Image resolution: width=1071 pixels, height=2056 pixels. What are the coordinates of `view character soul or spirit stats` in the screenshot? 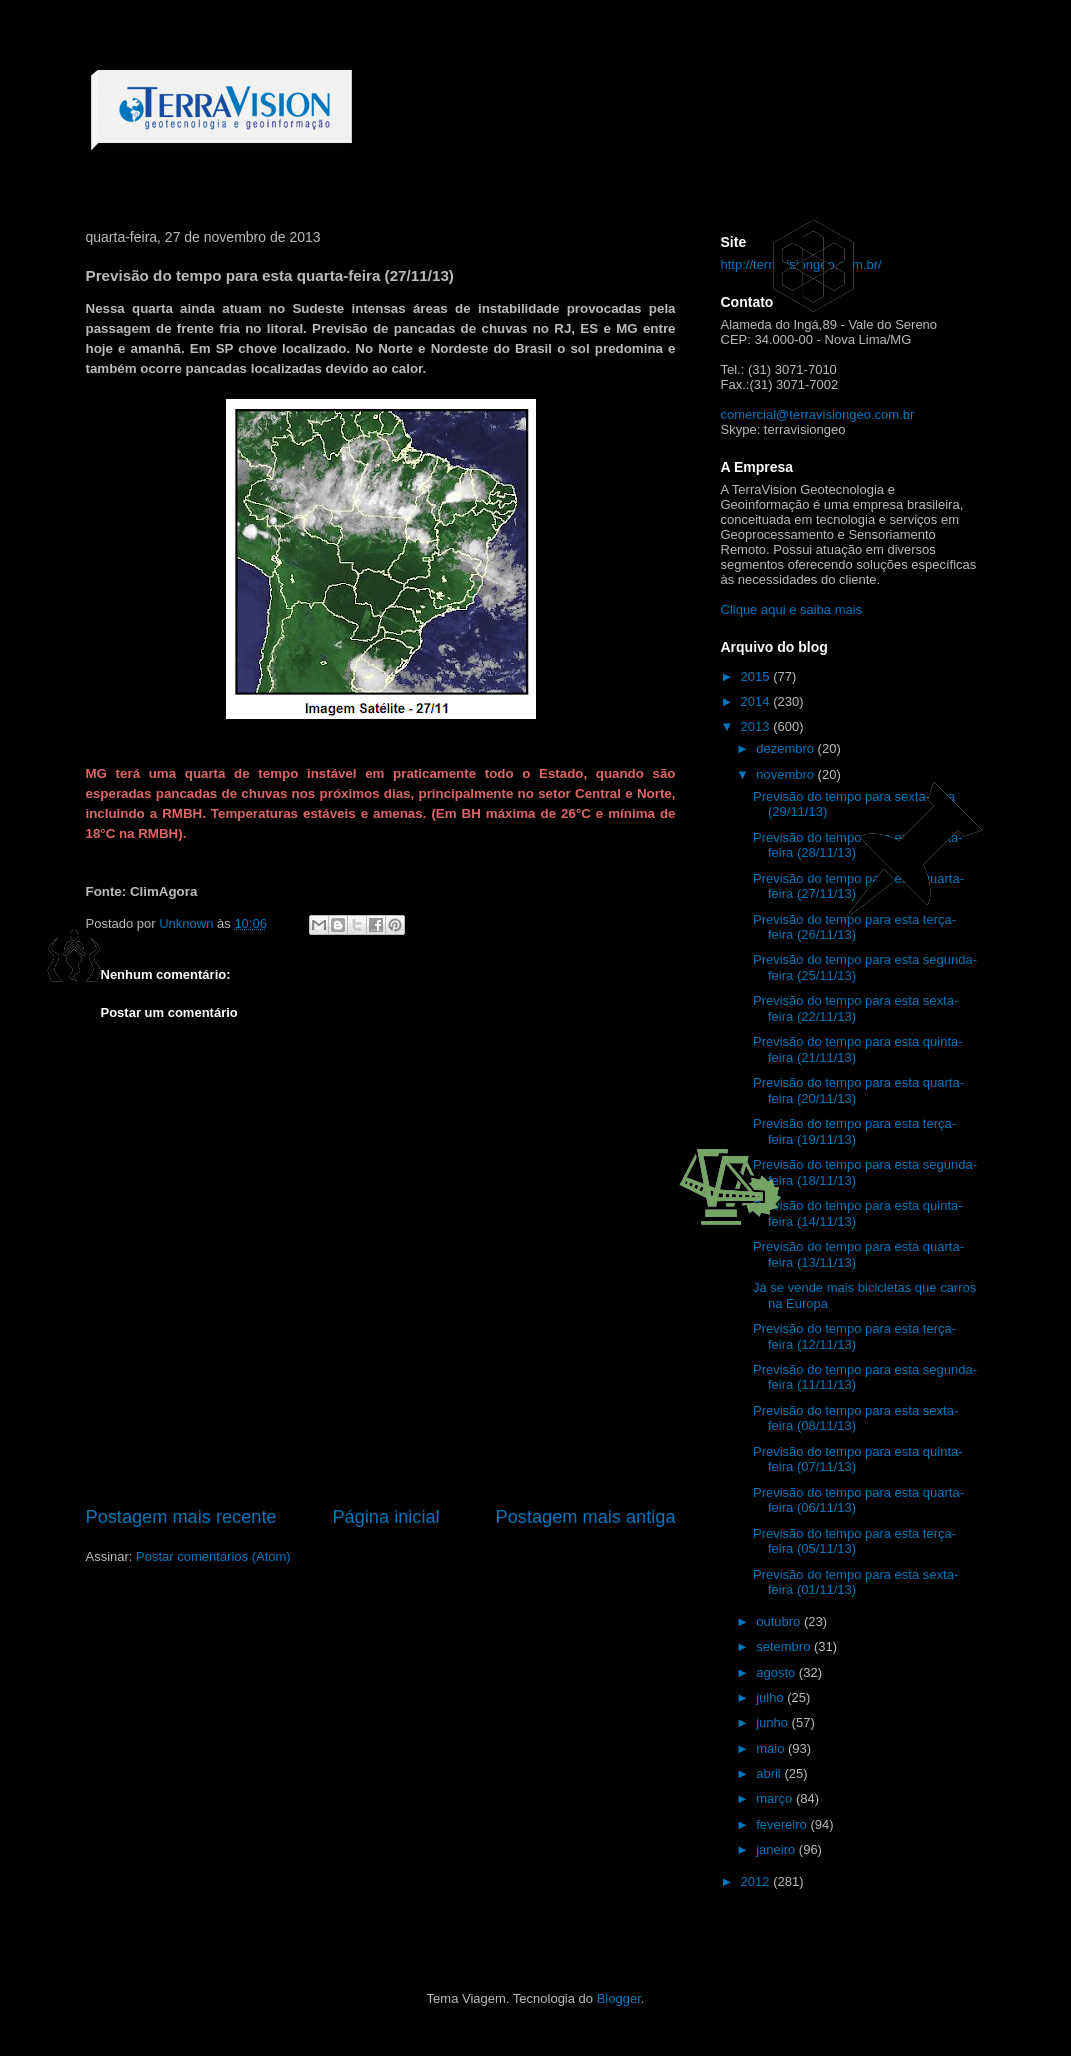 It's located at (74, 955).